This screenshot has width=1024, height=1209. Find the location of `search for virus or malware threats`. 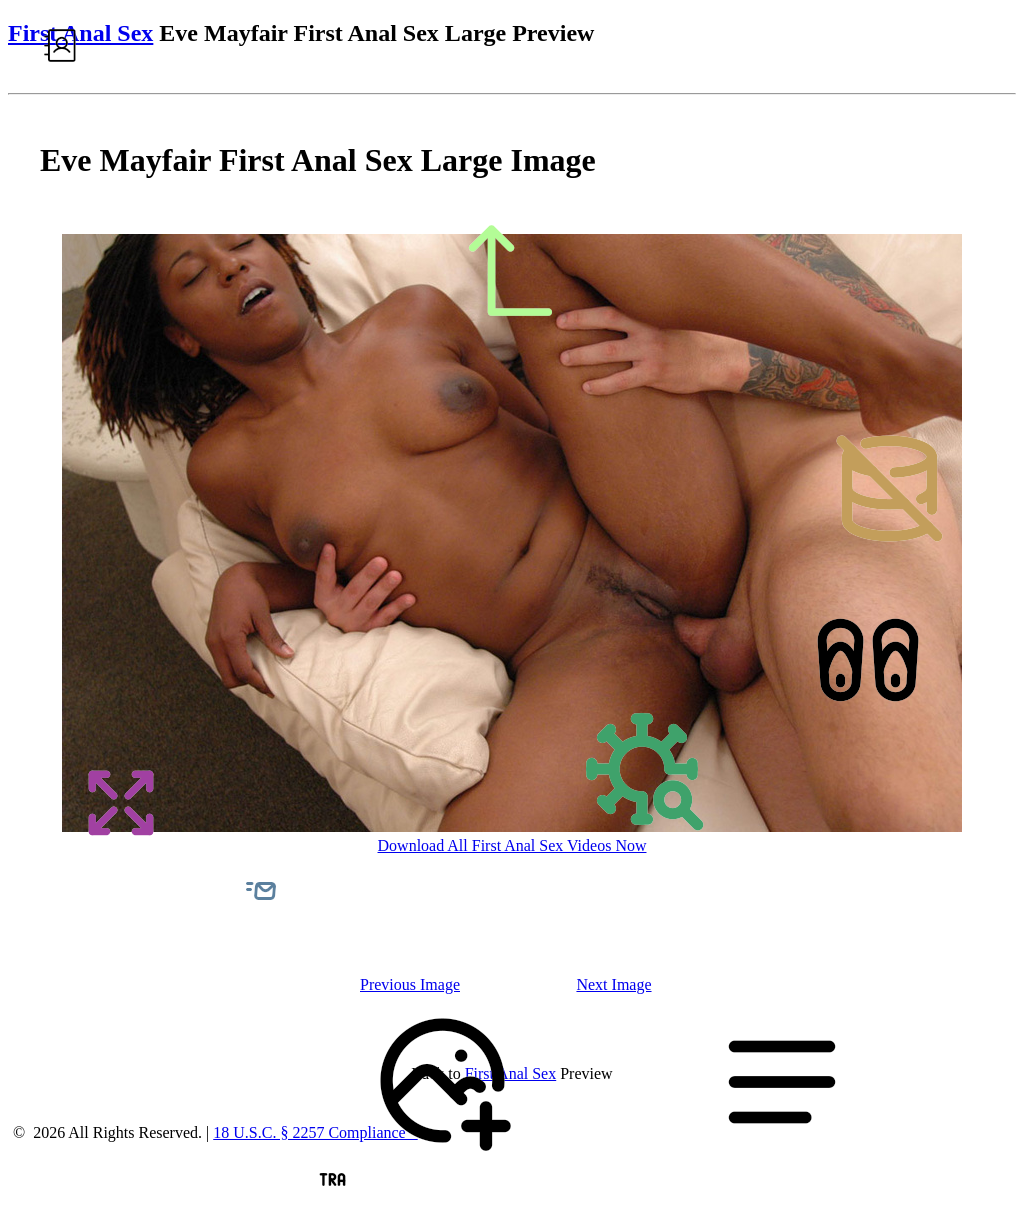

search for virus or malware threats is located at coordinates (642, 769).